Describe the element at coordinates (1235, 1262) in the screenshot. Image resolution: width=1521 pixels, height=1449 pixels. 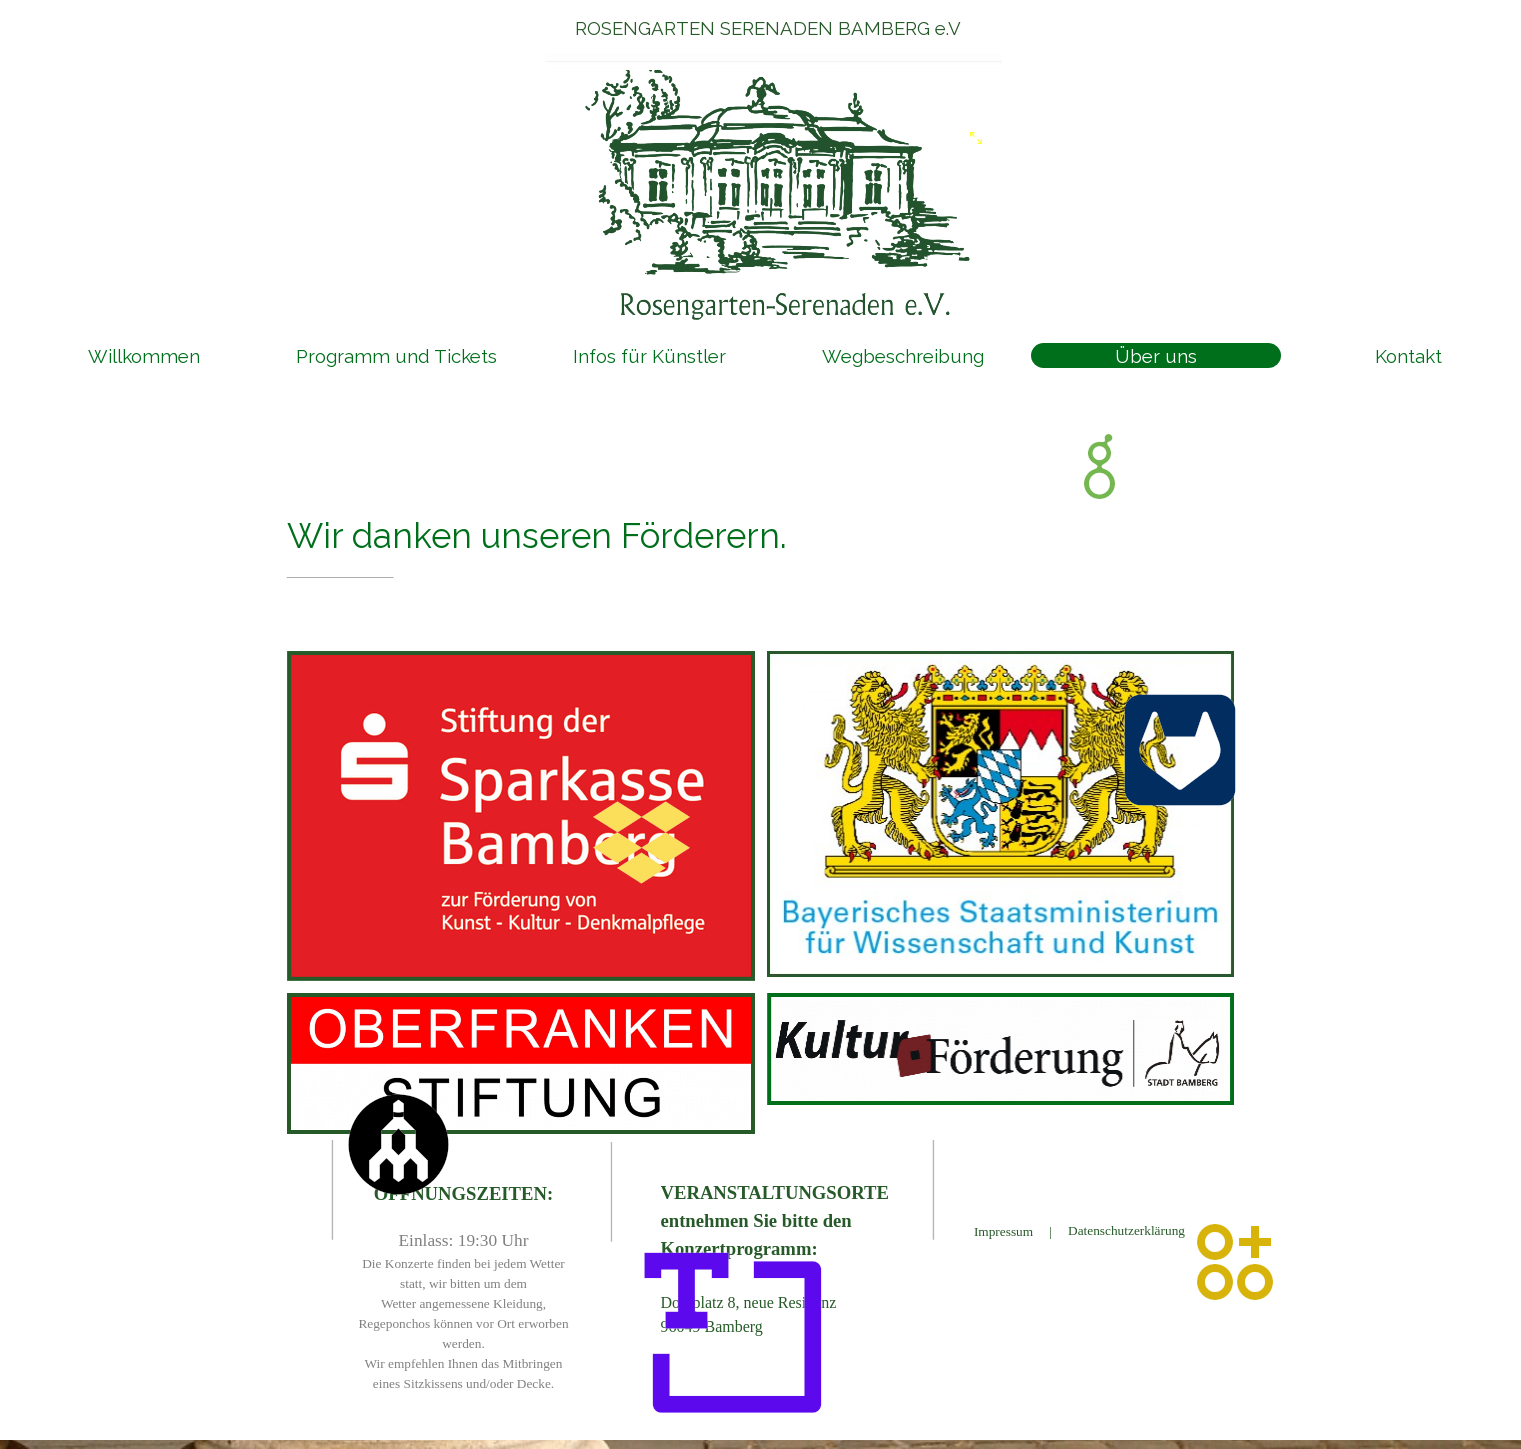
I see `add a new app to your collection` at that location.